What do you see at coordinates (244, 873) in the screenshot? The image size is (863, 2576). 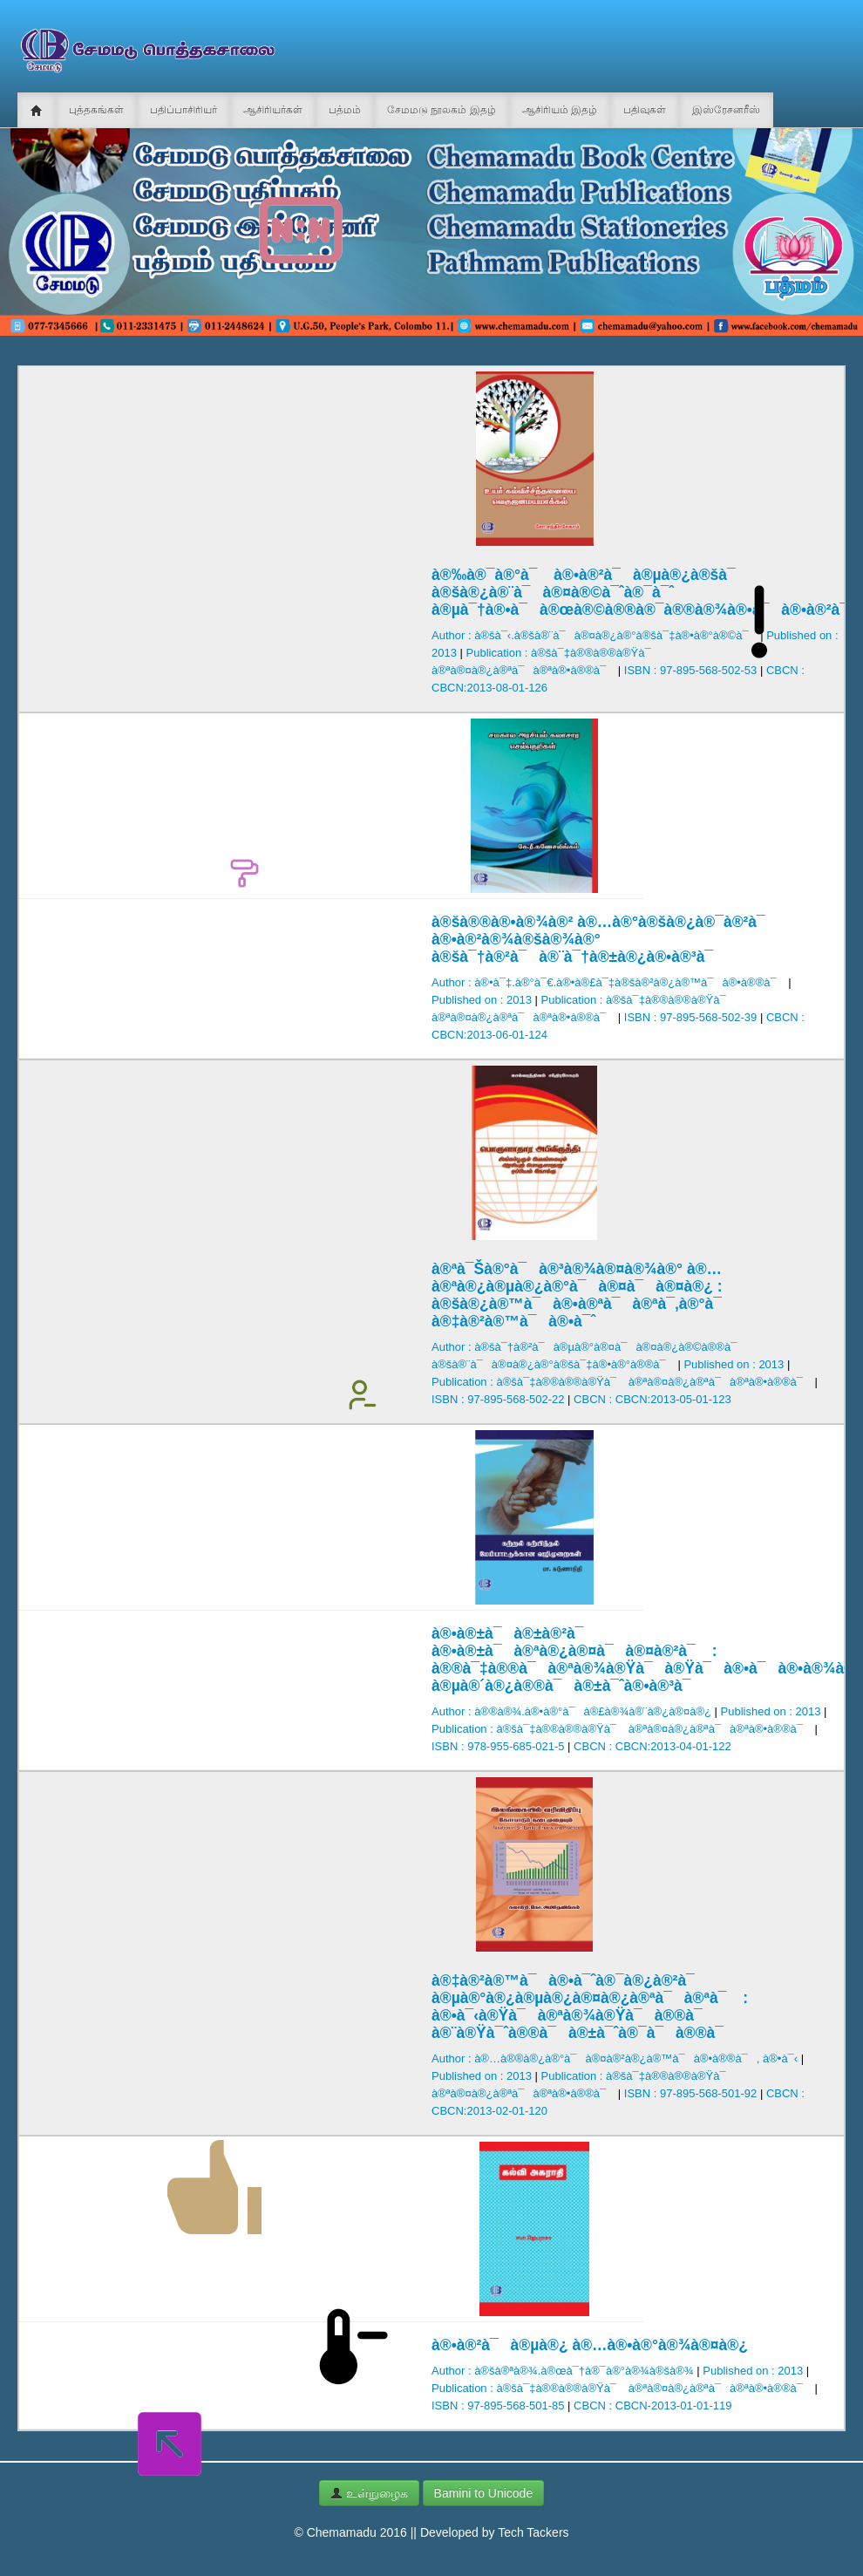 I see `customize theme or appearance settings` at bounding box center [244, 873].